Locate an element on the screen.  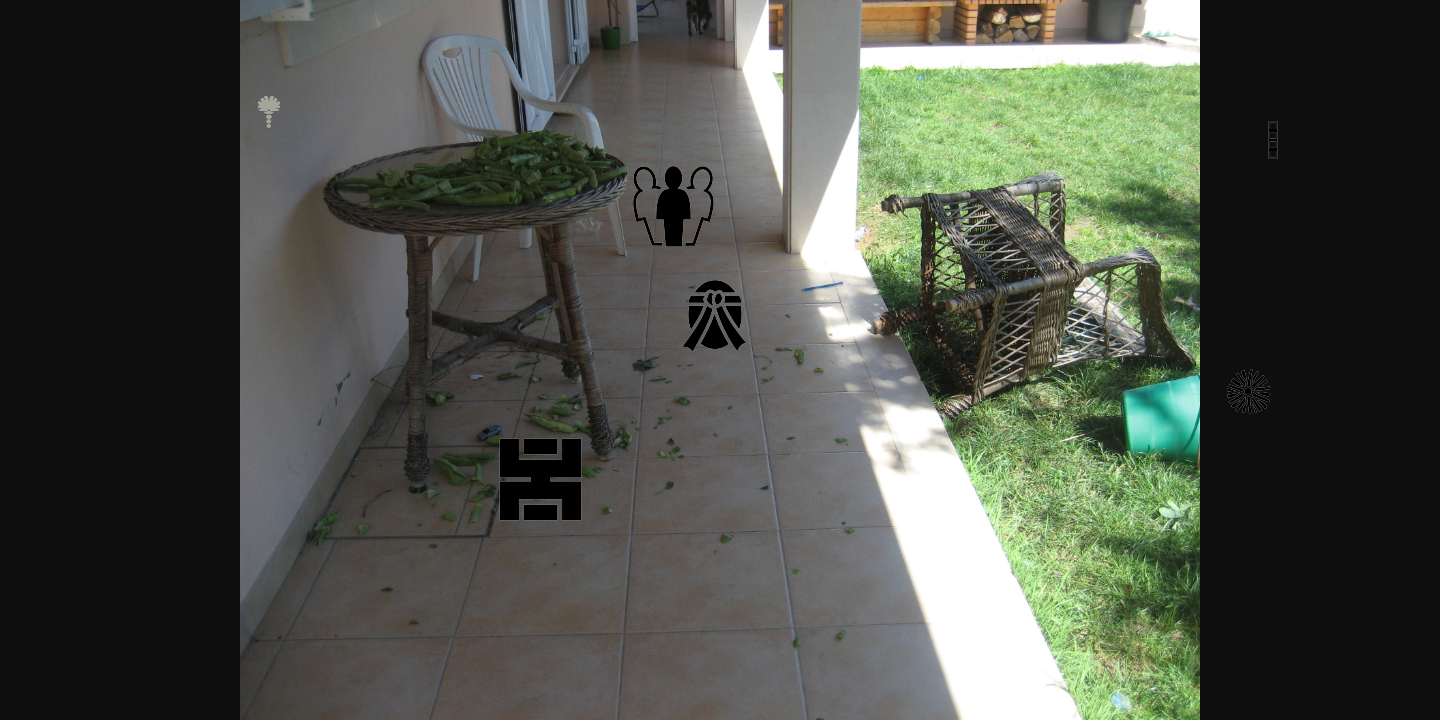
abstract game element or tile is located at coordinates (540, 479).